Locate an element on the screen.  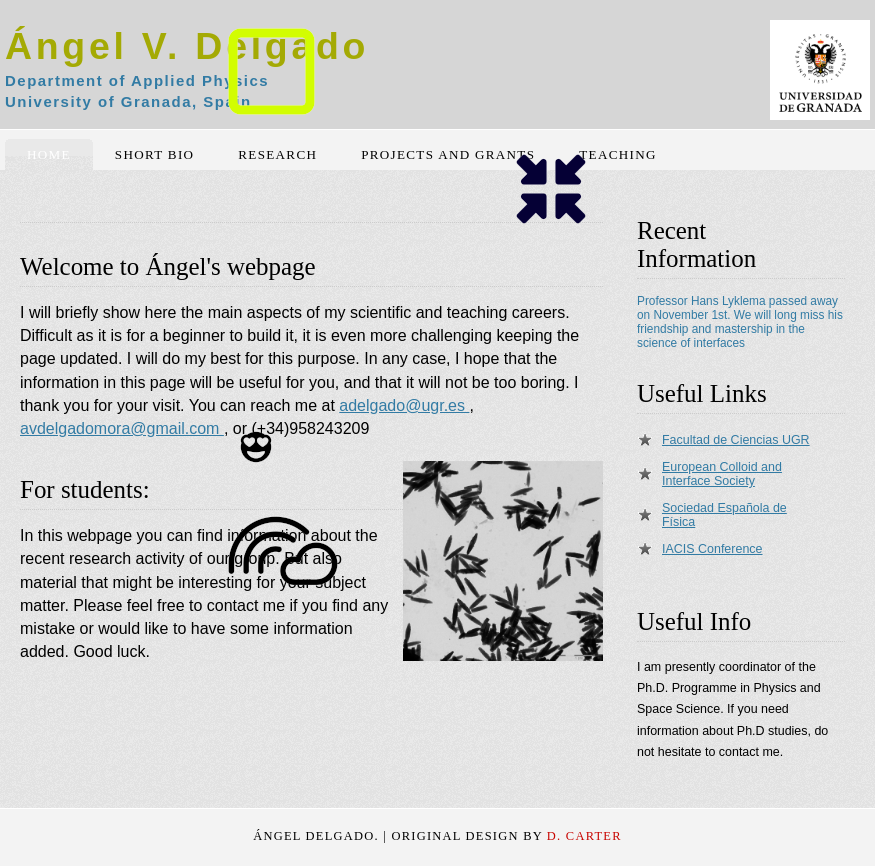
react with love or adoration is located at coordinates (256, 447).